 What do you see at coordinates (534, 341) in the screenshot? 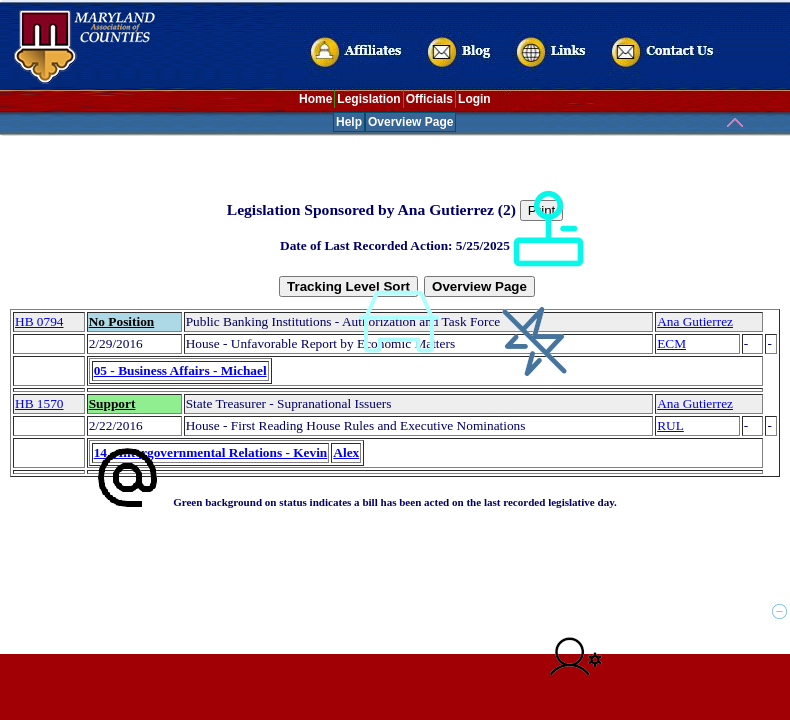
I see `flash or lightning feature disabled` at bounding box center [534, 341].